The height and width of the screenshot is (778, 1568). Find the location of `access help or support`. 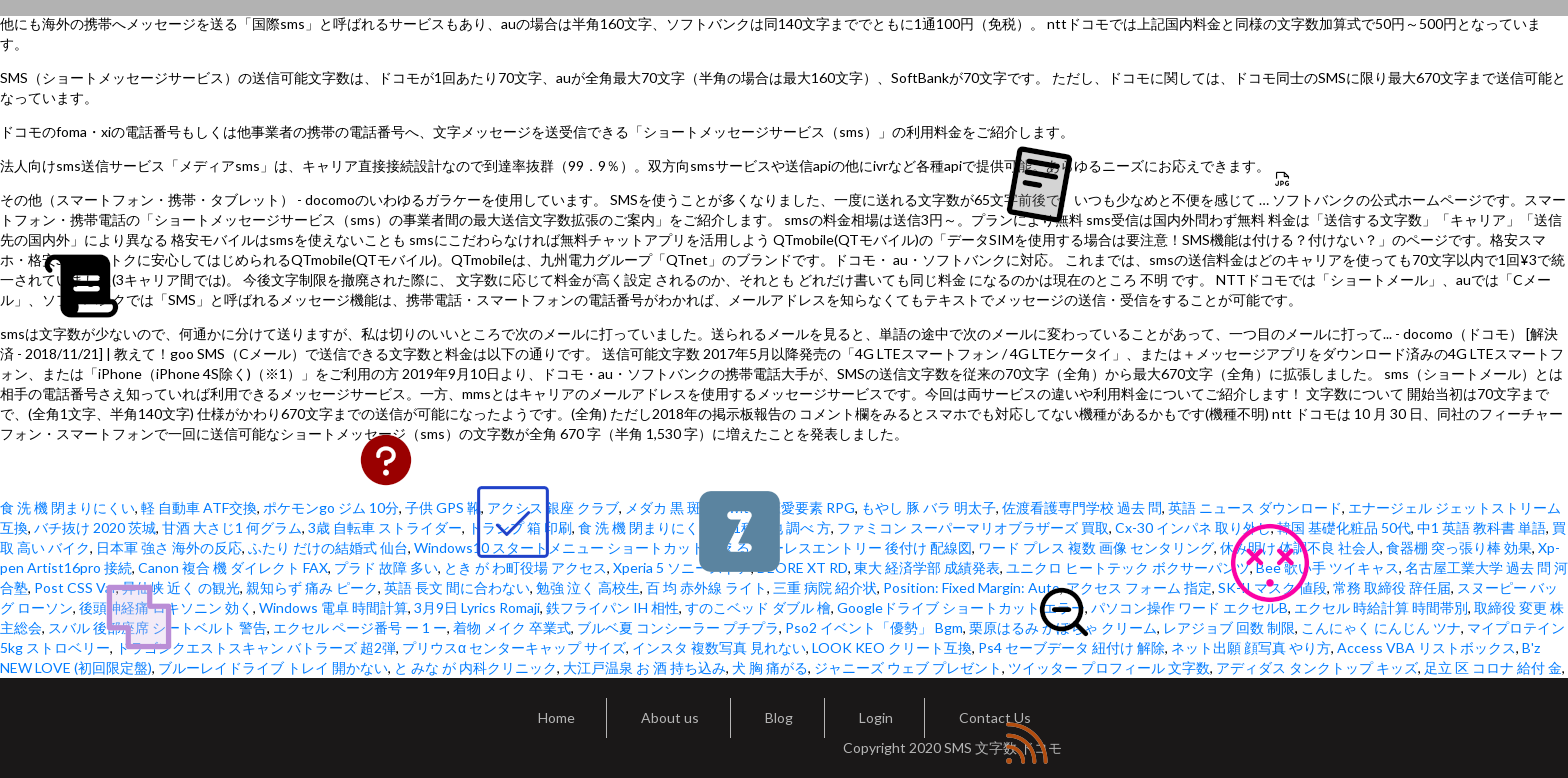

access help or support is located at coordinates (386, 460).